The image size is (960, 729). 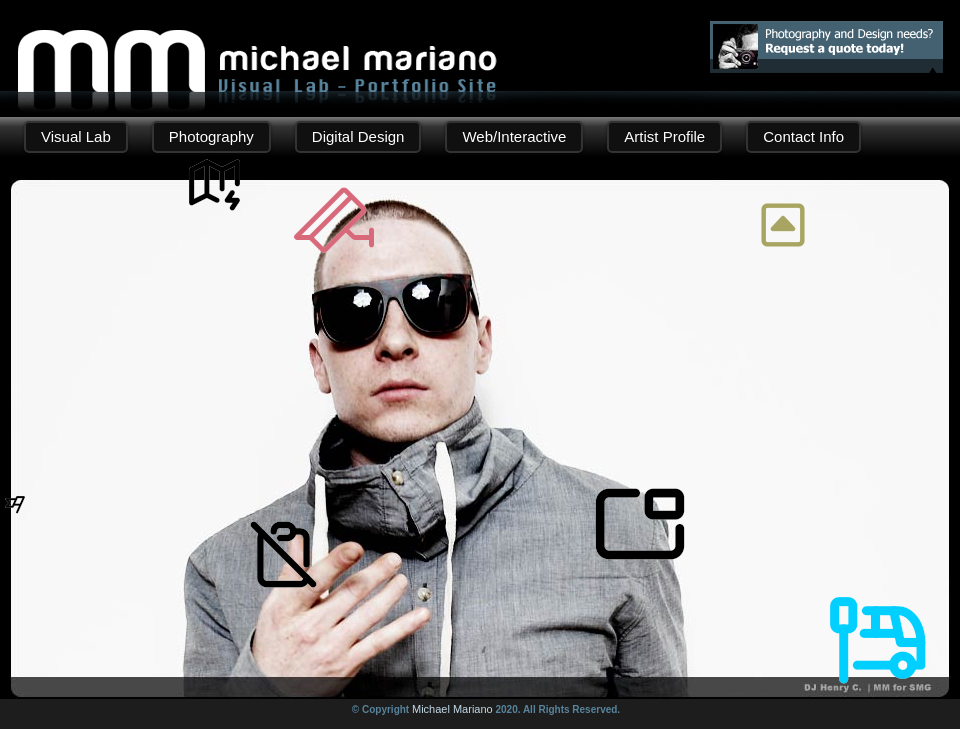 I want to click on find nearby bus stops, so click(x=875, y=642).